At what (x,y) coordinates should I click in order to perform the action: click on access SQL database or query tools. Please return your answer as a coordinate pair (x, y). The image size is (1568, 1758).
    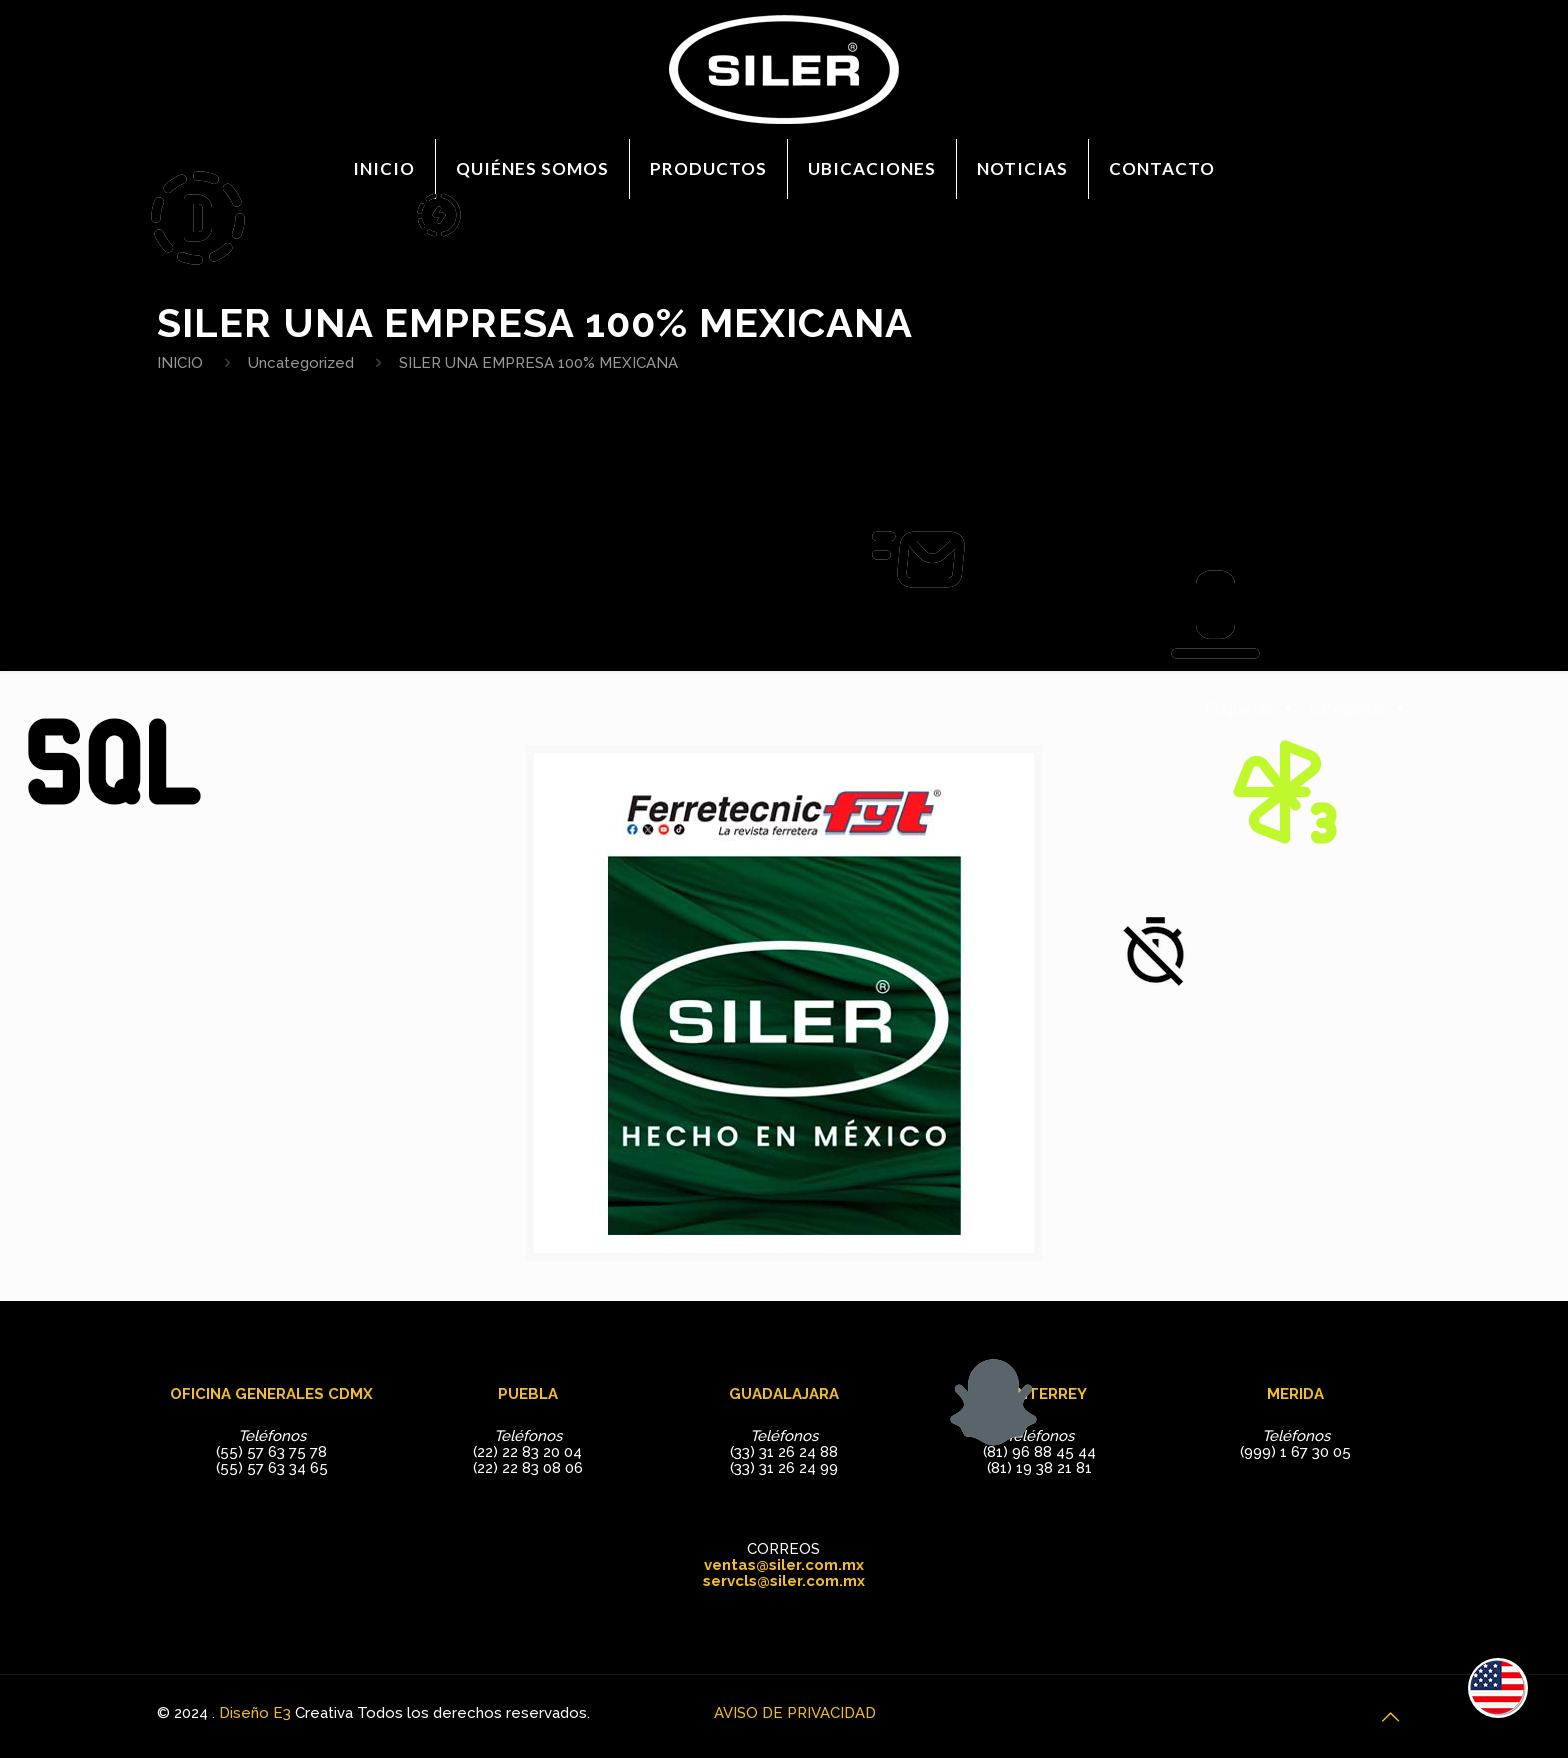
    Looking at the image, I should click on (114, 761).